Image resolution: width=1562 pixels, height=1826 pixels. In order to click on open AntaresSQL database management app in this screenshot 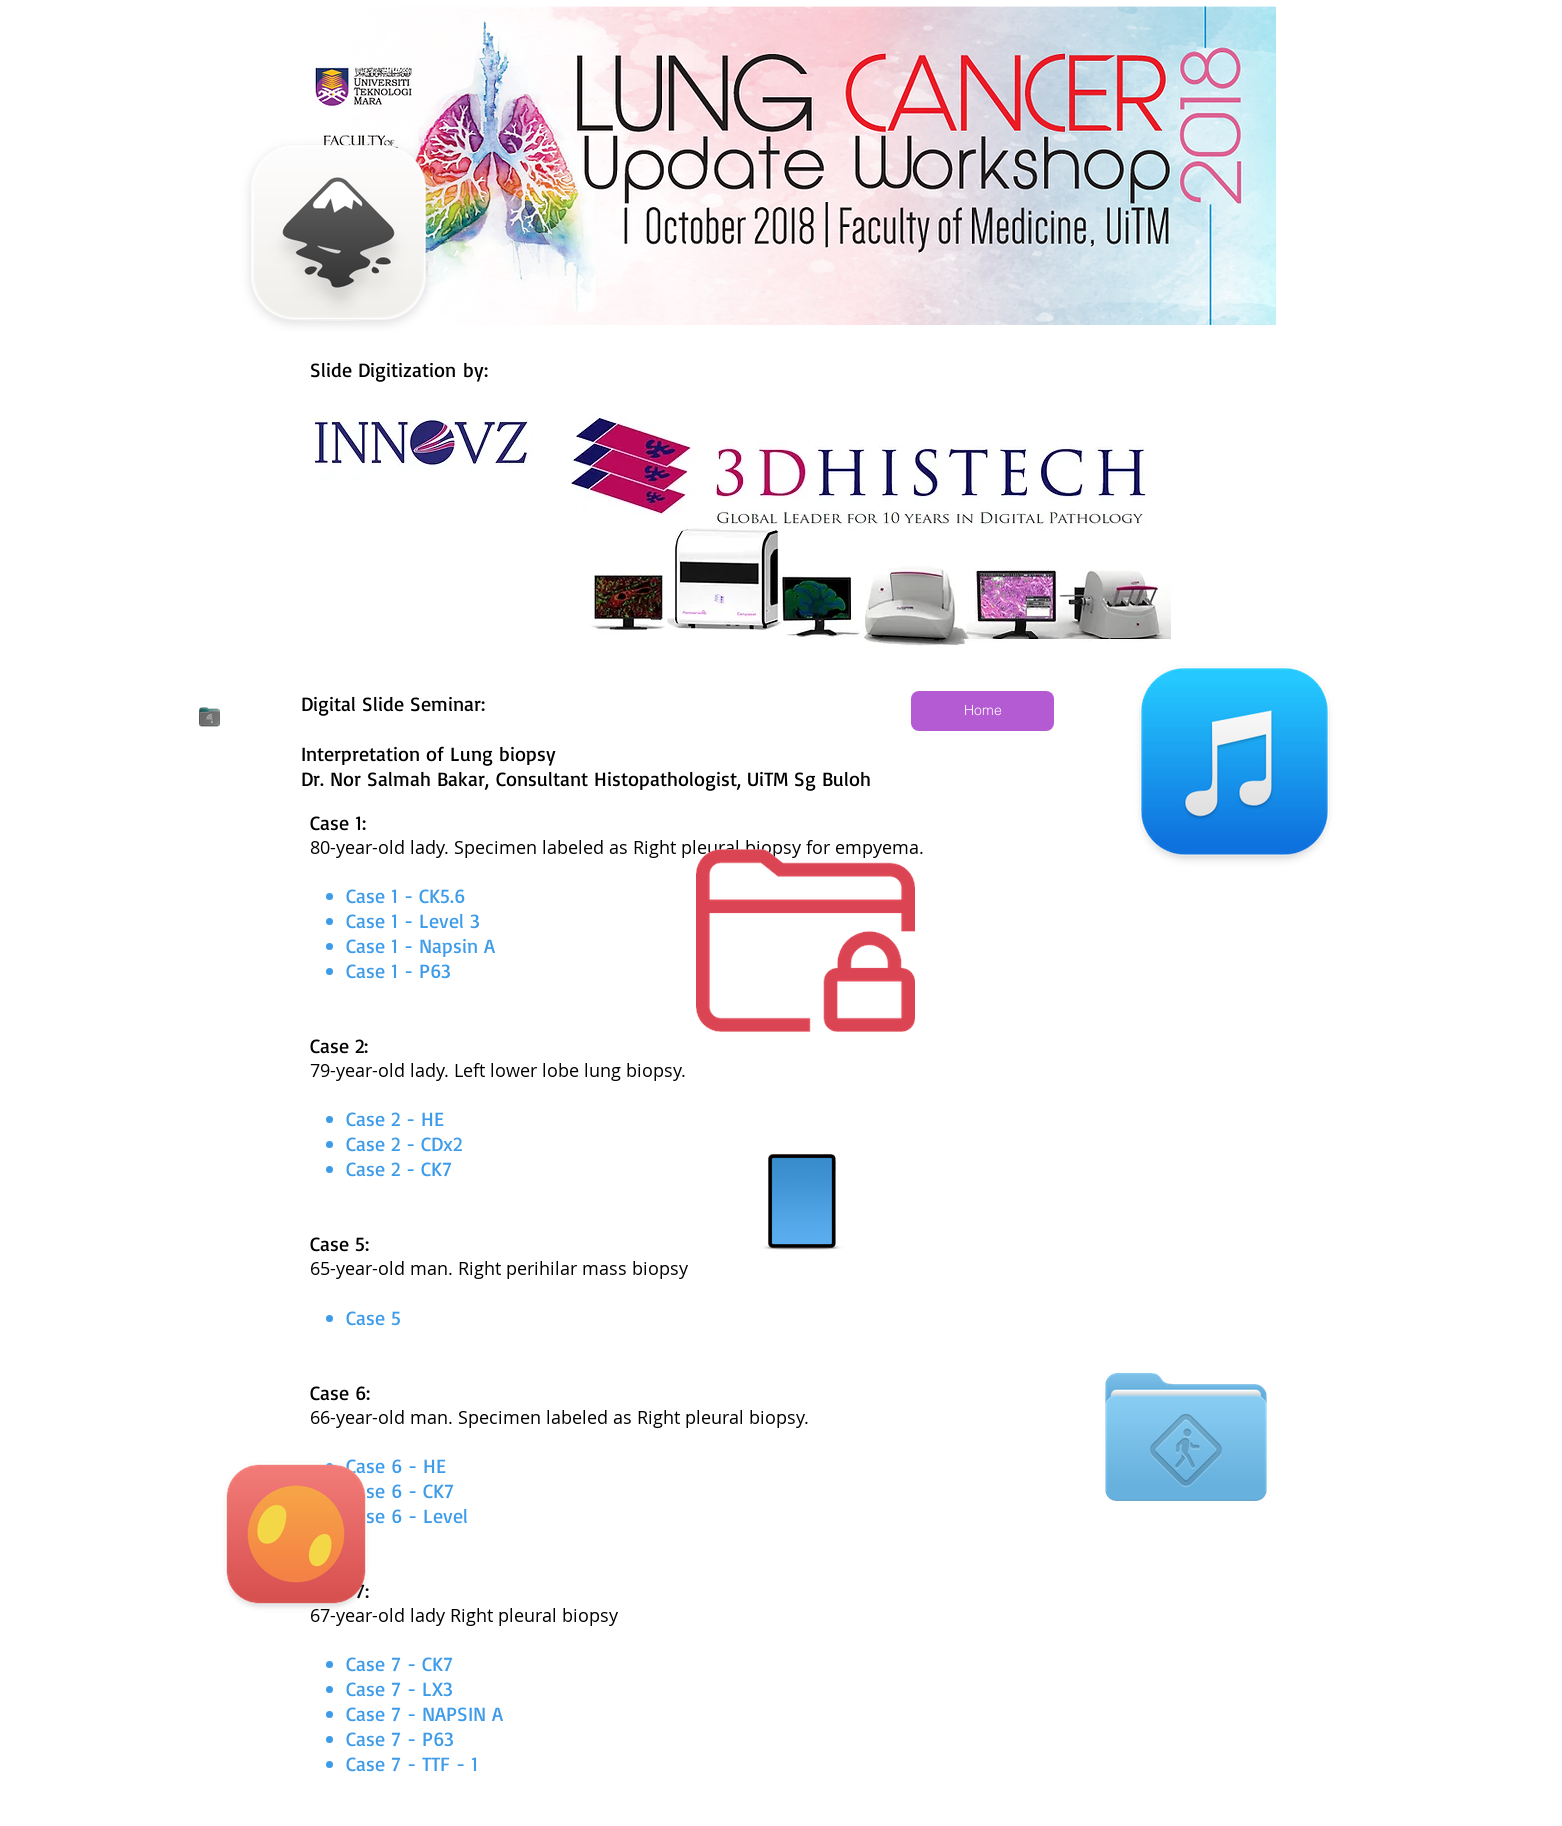, I will do `click(296, 1534)`.